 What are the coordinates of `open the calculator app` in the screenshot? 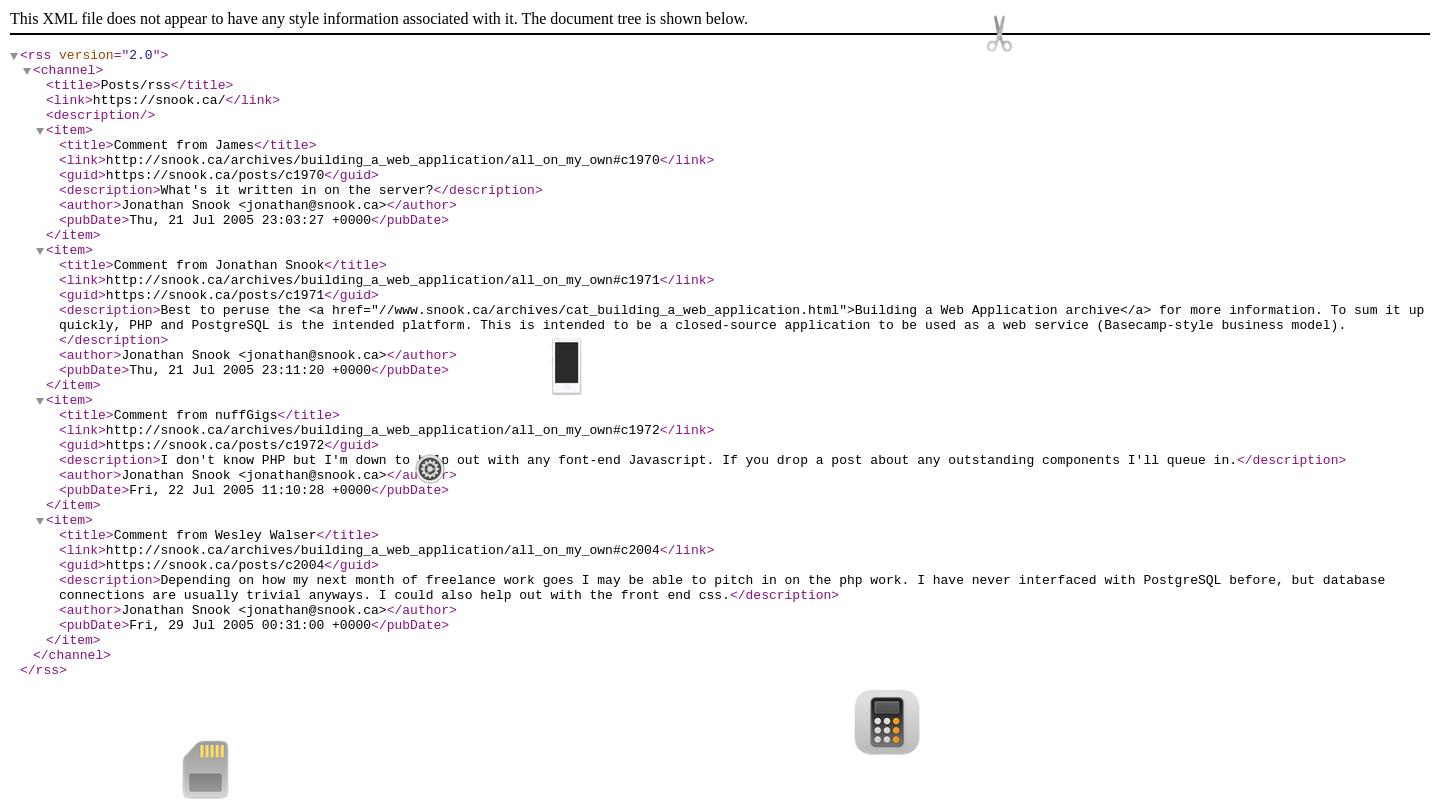 It's located at (887, 722).